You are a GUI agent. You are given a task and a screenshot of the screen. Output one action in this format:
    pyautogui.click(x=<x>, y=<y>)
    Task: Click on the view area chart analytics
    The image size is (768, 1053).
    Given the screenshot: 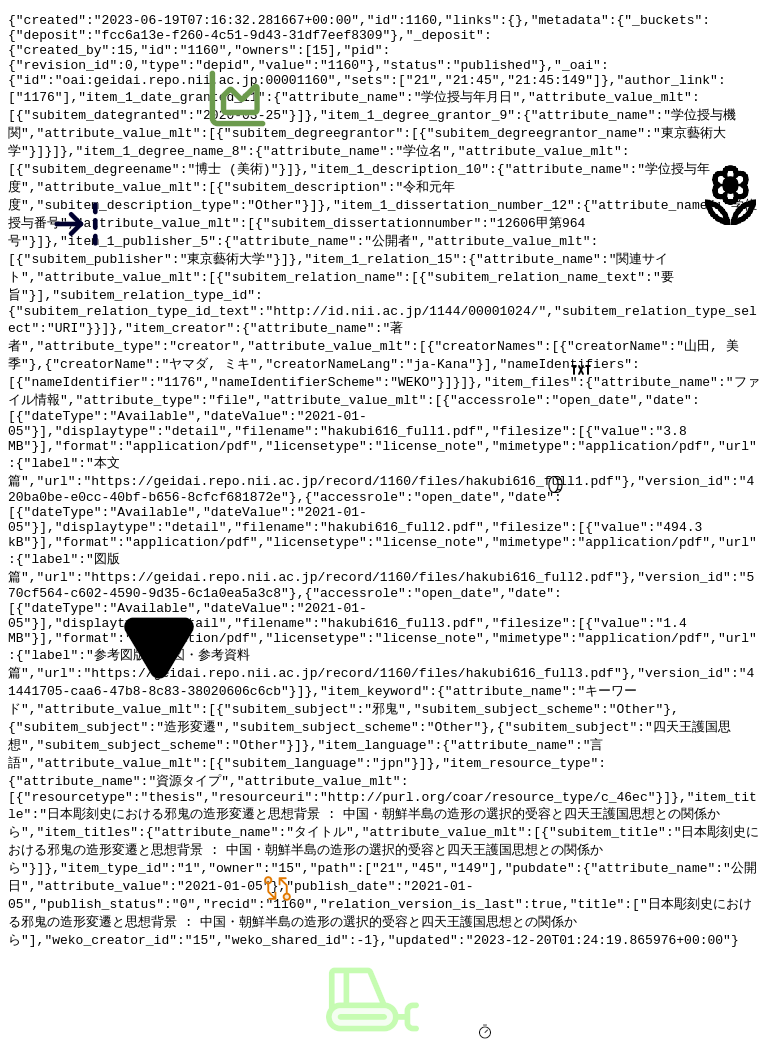 What is the action you would take?
    pyautogui.click(x=237, y=98)
    